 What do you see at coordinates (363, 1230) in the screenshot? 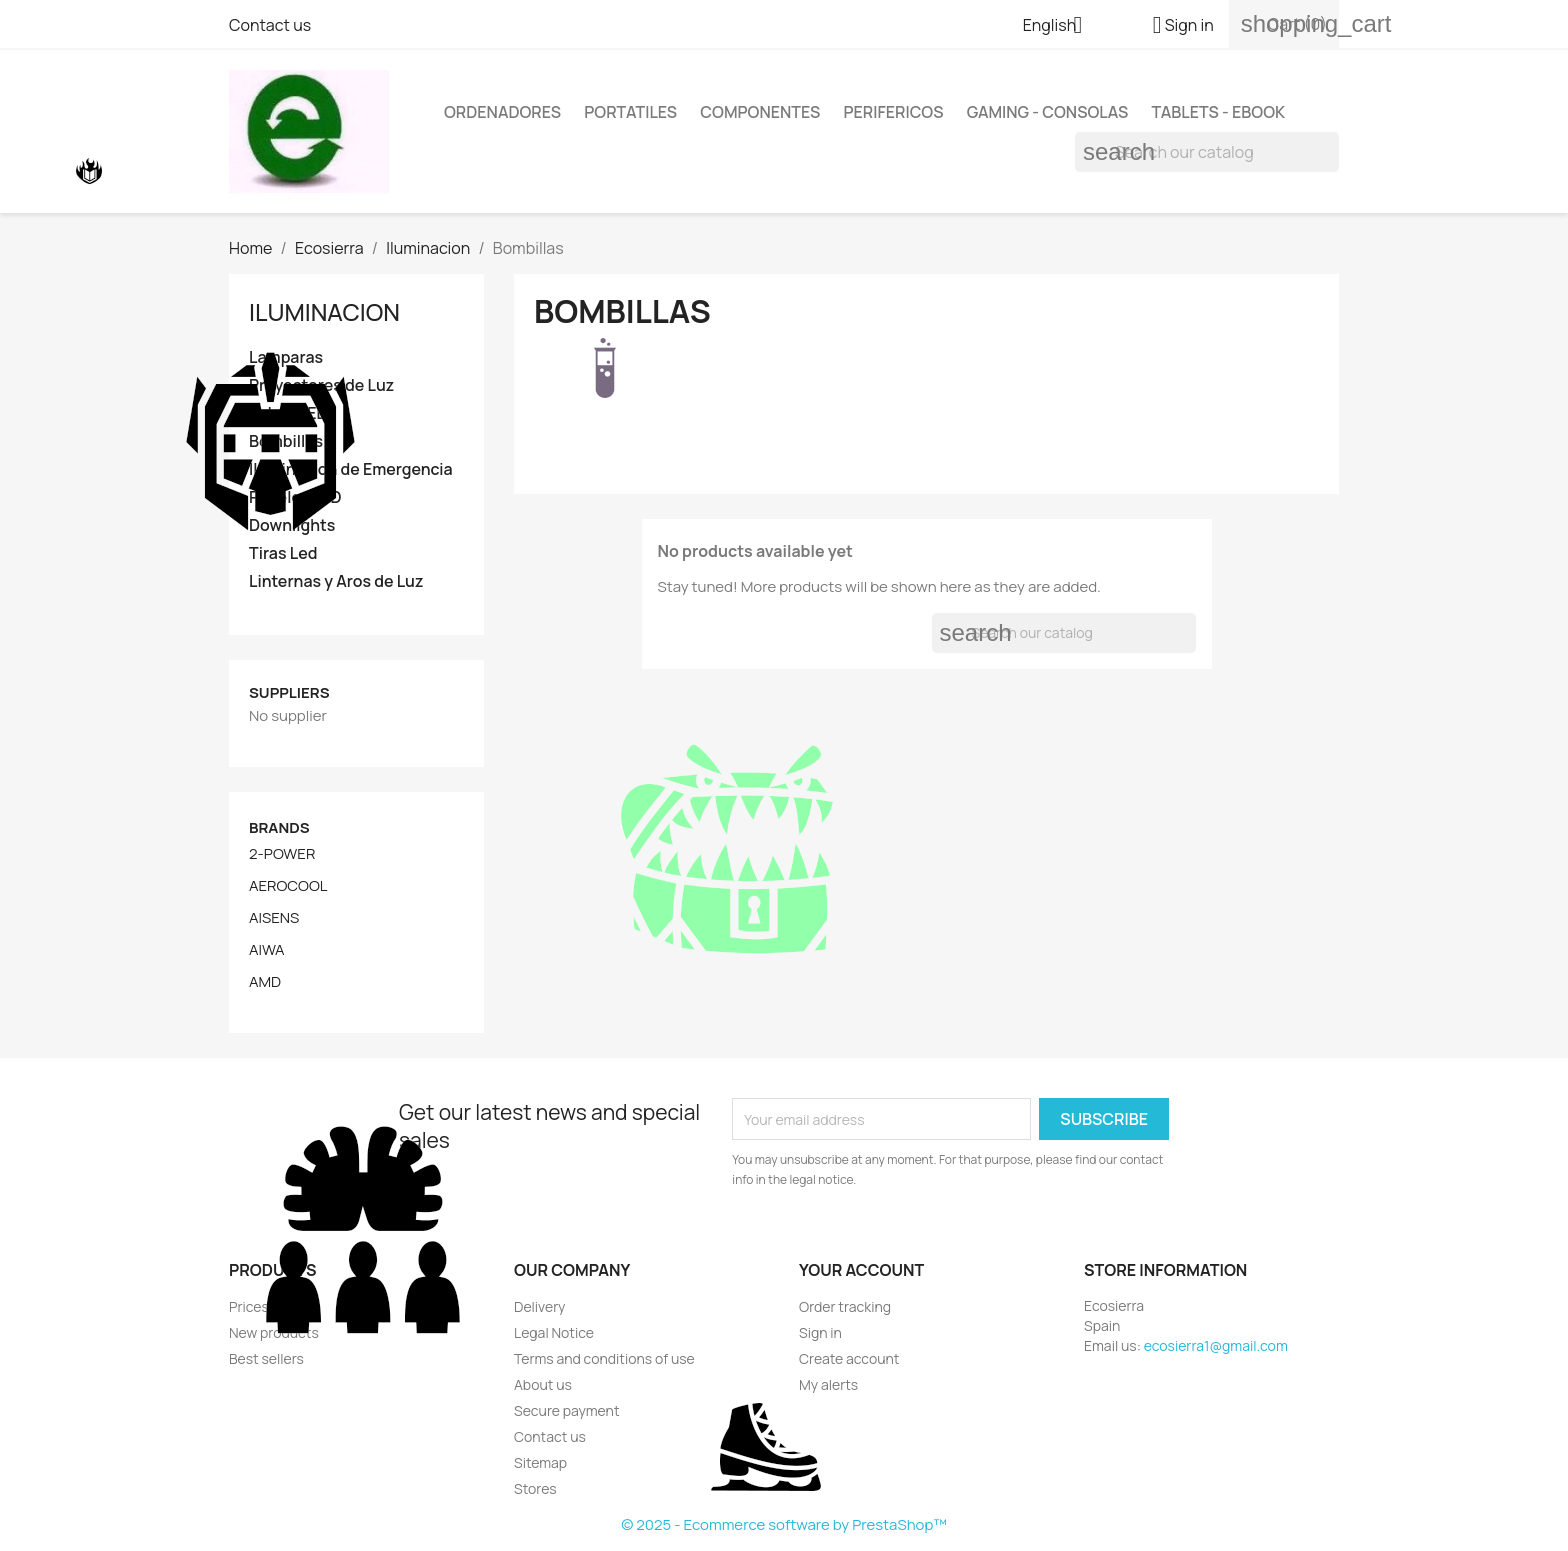
I see `access collaborative brainstorming features` at bounding box center [363, 1230].